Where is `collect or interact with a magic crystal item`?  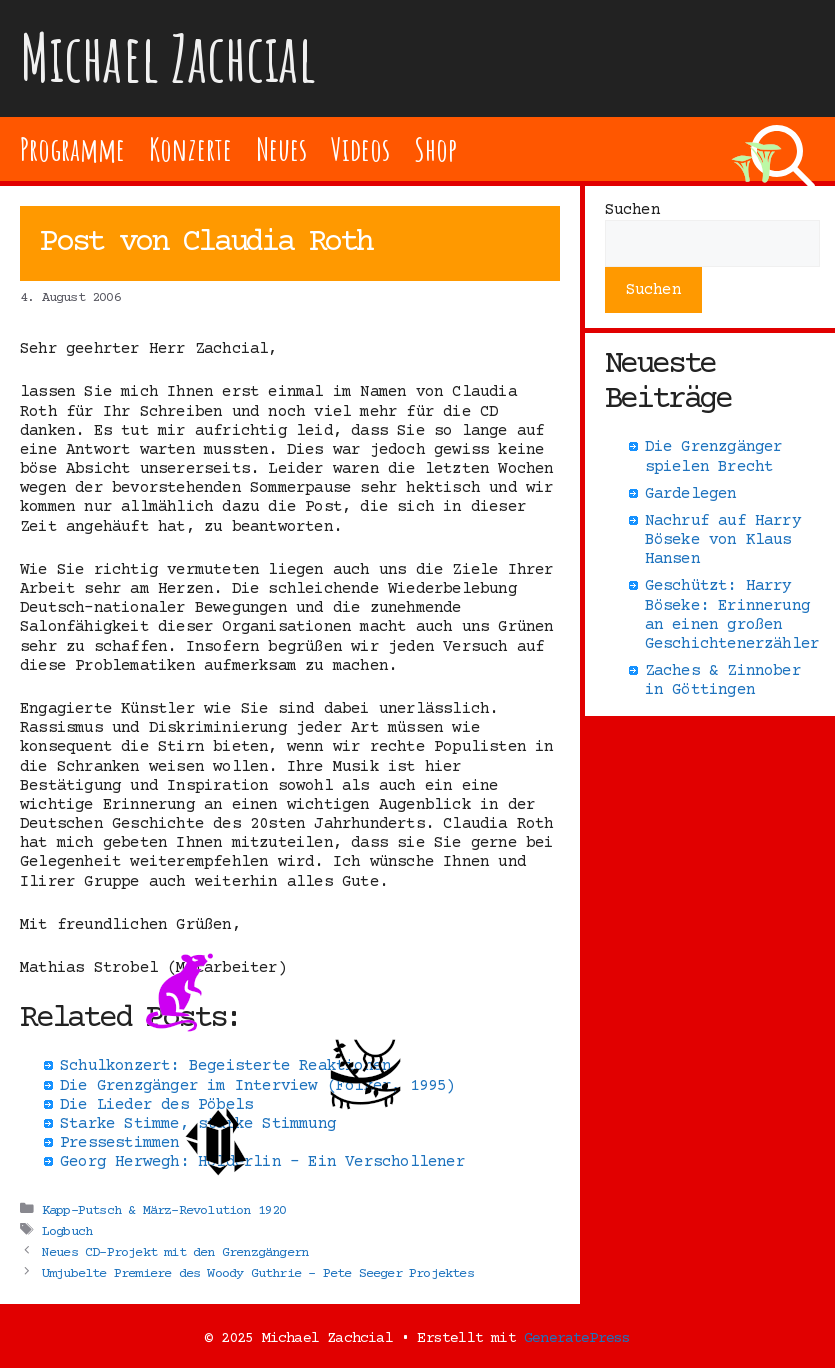
collect or interact with a magic crystal item is located at coordinates (217, 1141).